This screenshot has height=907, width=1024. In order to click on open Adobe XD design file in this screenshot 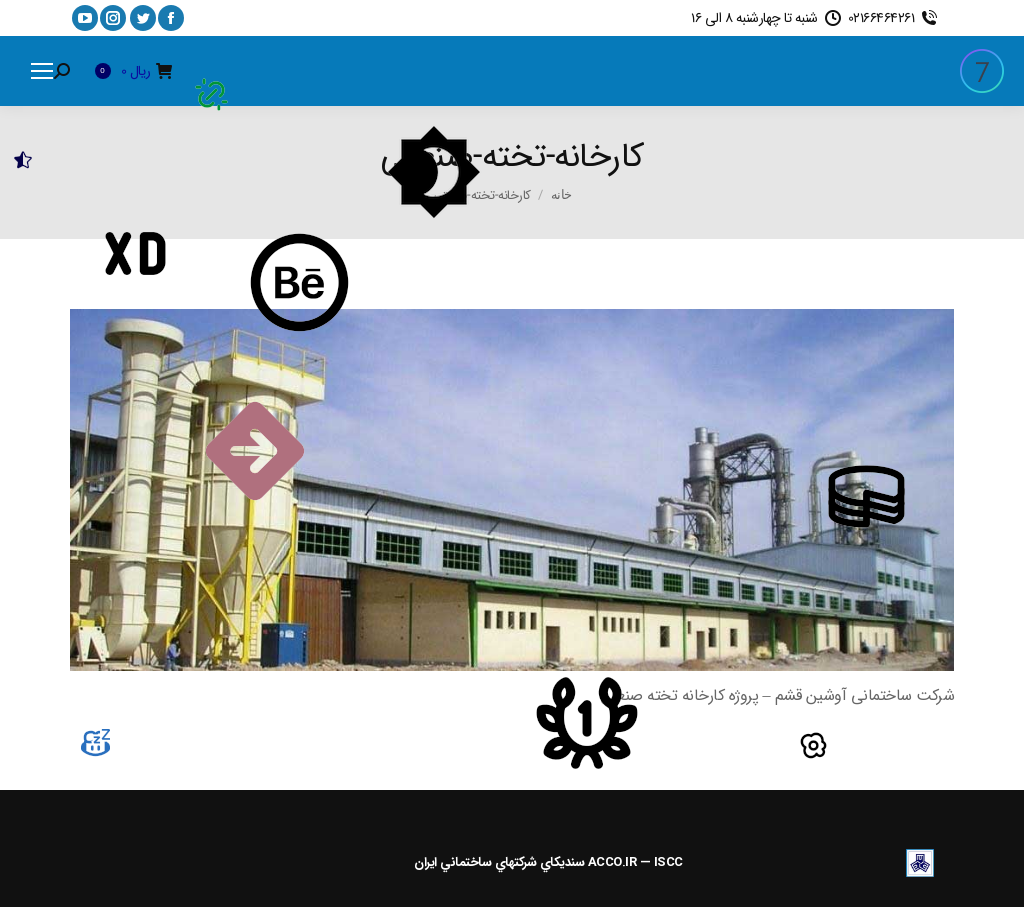, I will do `click(135, 253)`.